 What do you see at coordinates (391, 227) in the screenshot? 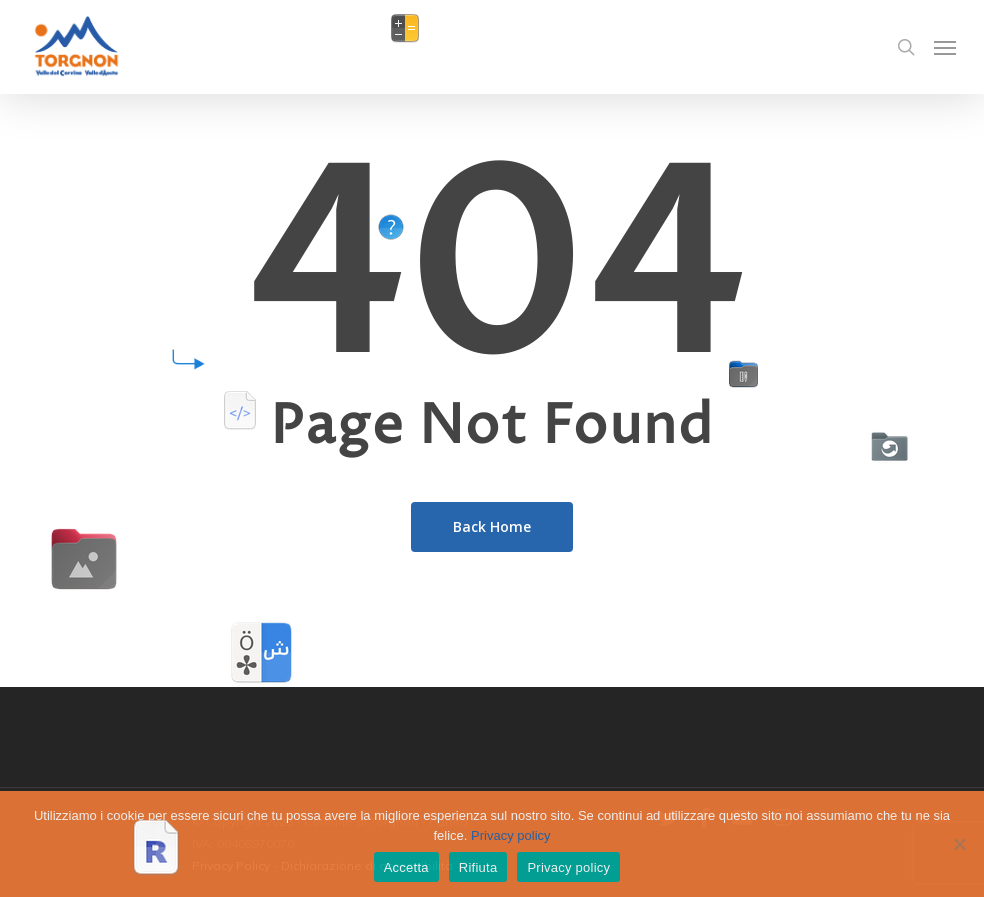
I see `open help or support documentation` at bounding box center [391, 227].